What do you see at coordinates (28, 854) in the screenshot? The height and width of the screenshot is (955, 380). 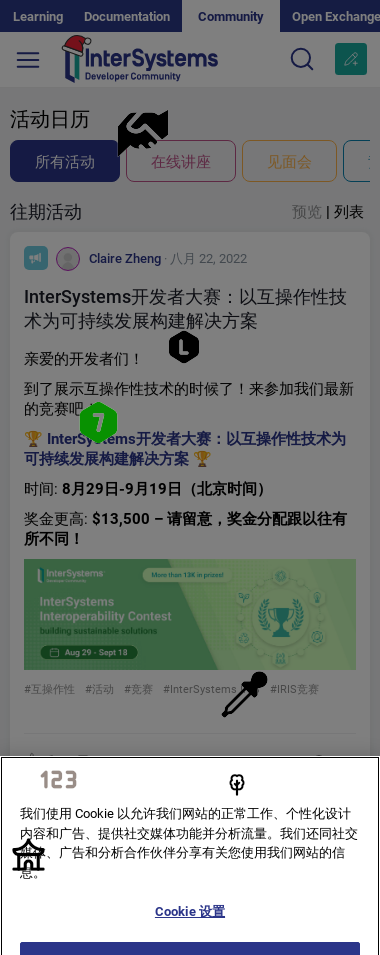 I see `view pavilion or gazebo location` at bounding box center [28, 854].